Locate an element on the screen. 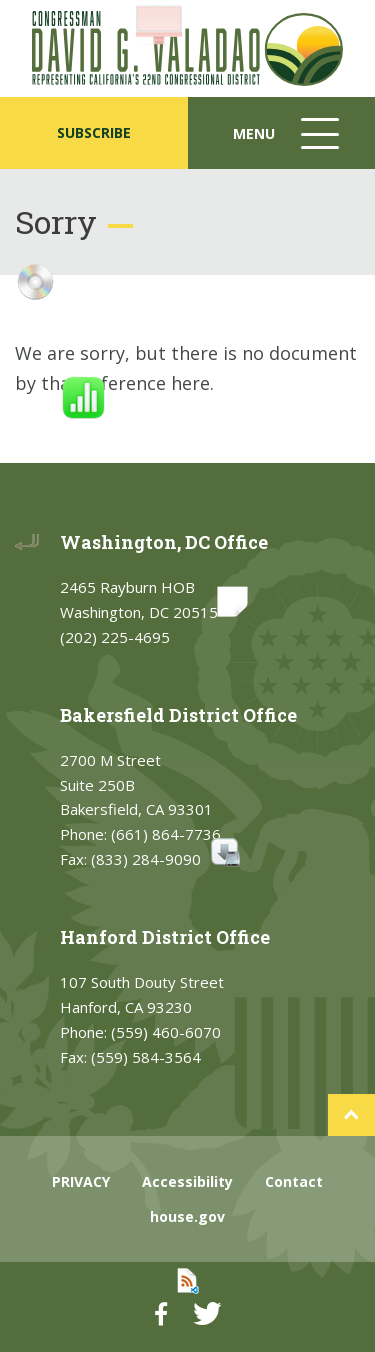 The width and height of the screenshot is (375, 1352). access CD or optical disc drive is located at coordinates (35, 282).